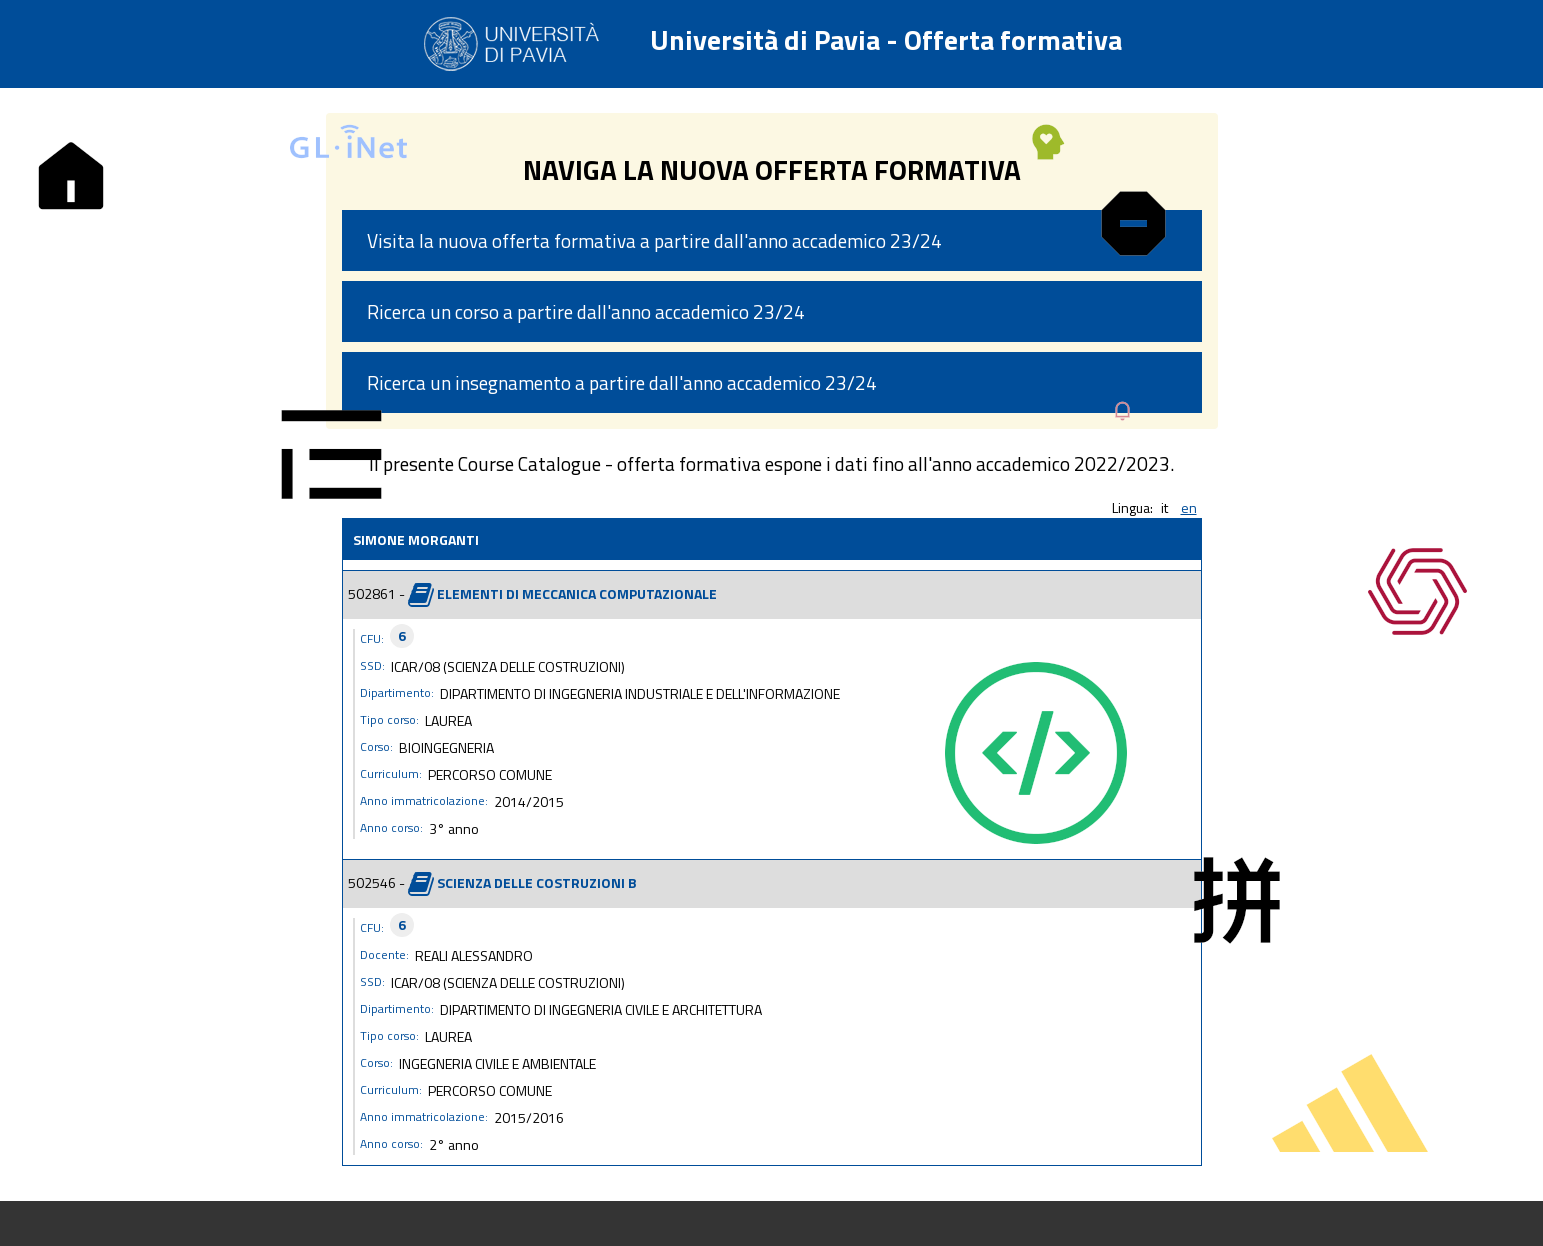 This screenshot has width=1543, height=1246. What do you see at coordinates (1133, 223) in the screenshot?
I see `indicates spam or blocked content` at bounding box center [1133, 223].